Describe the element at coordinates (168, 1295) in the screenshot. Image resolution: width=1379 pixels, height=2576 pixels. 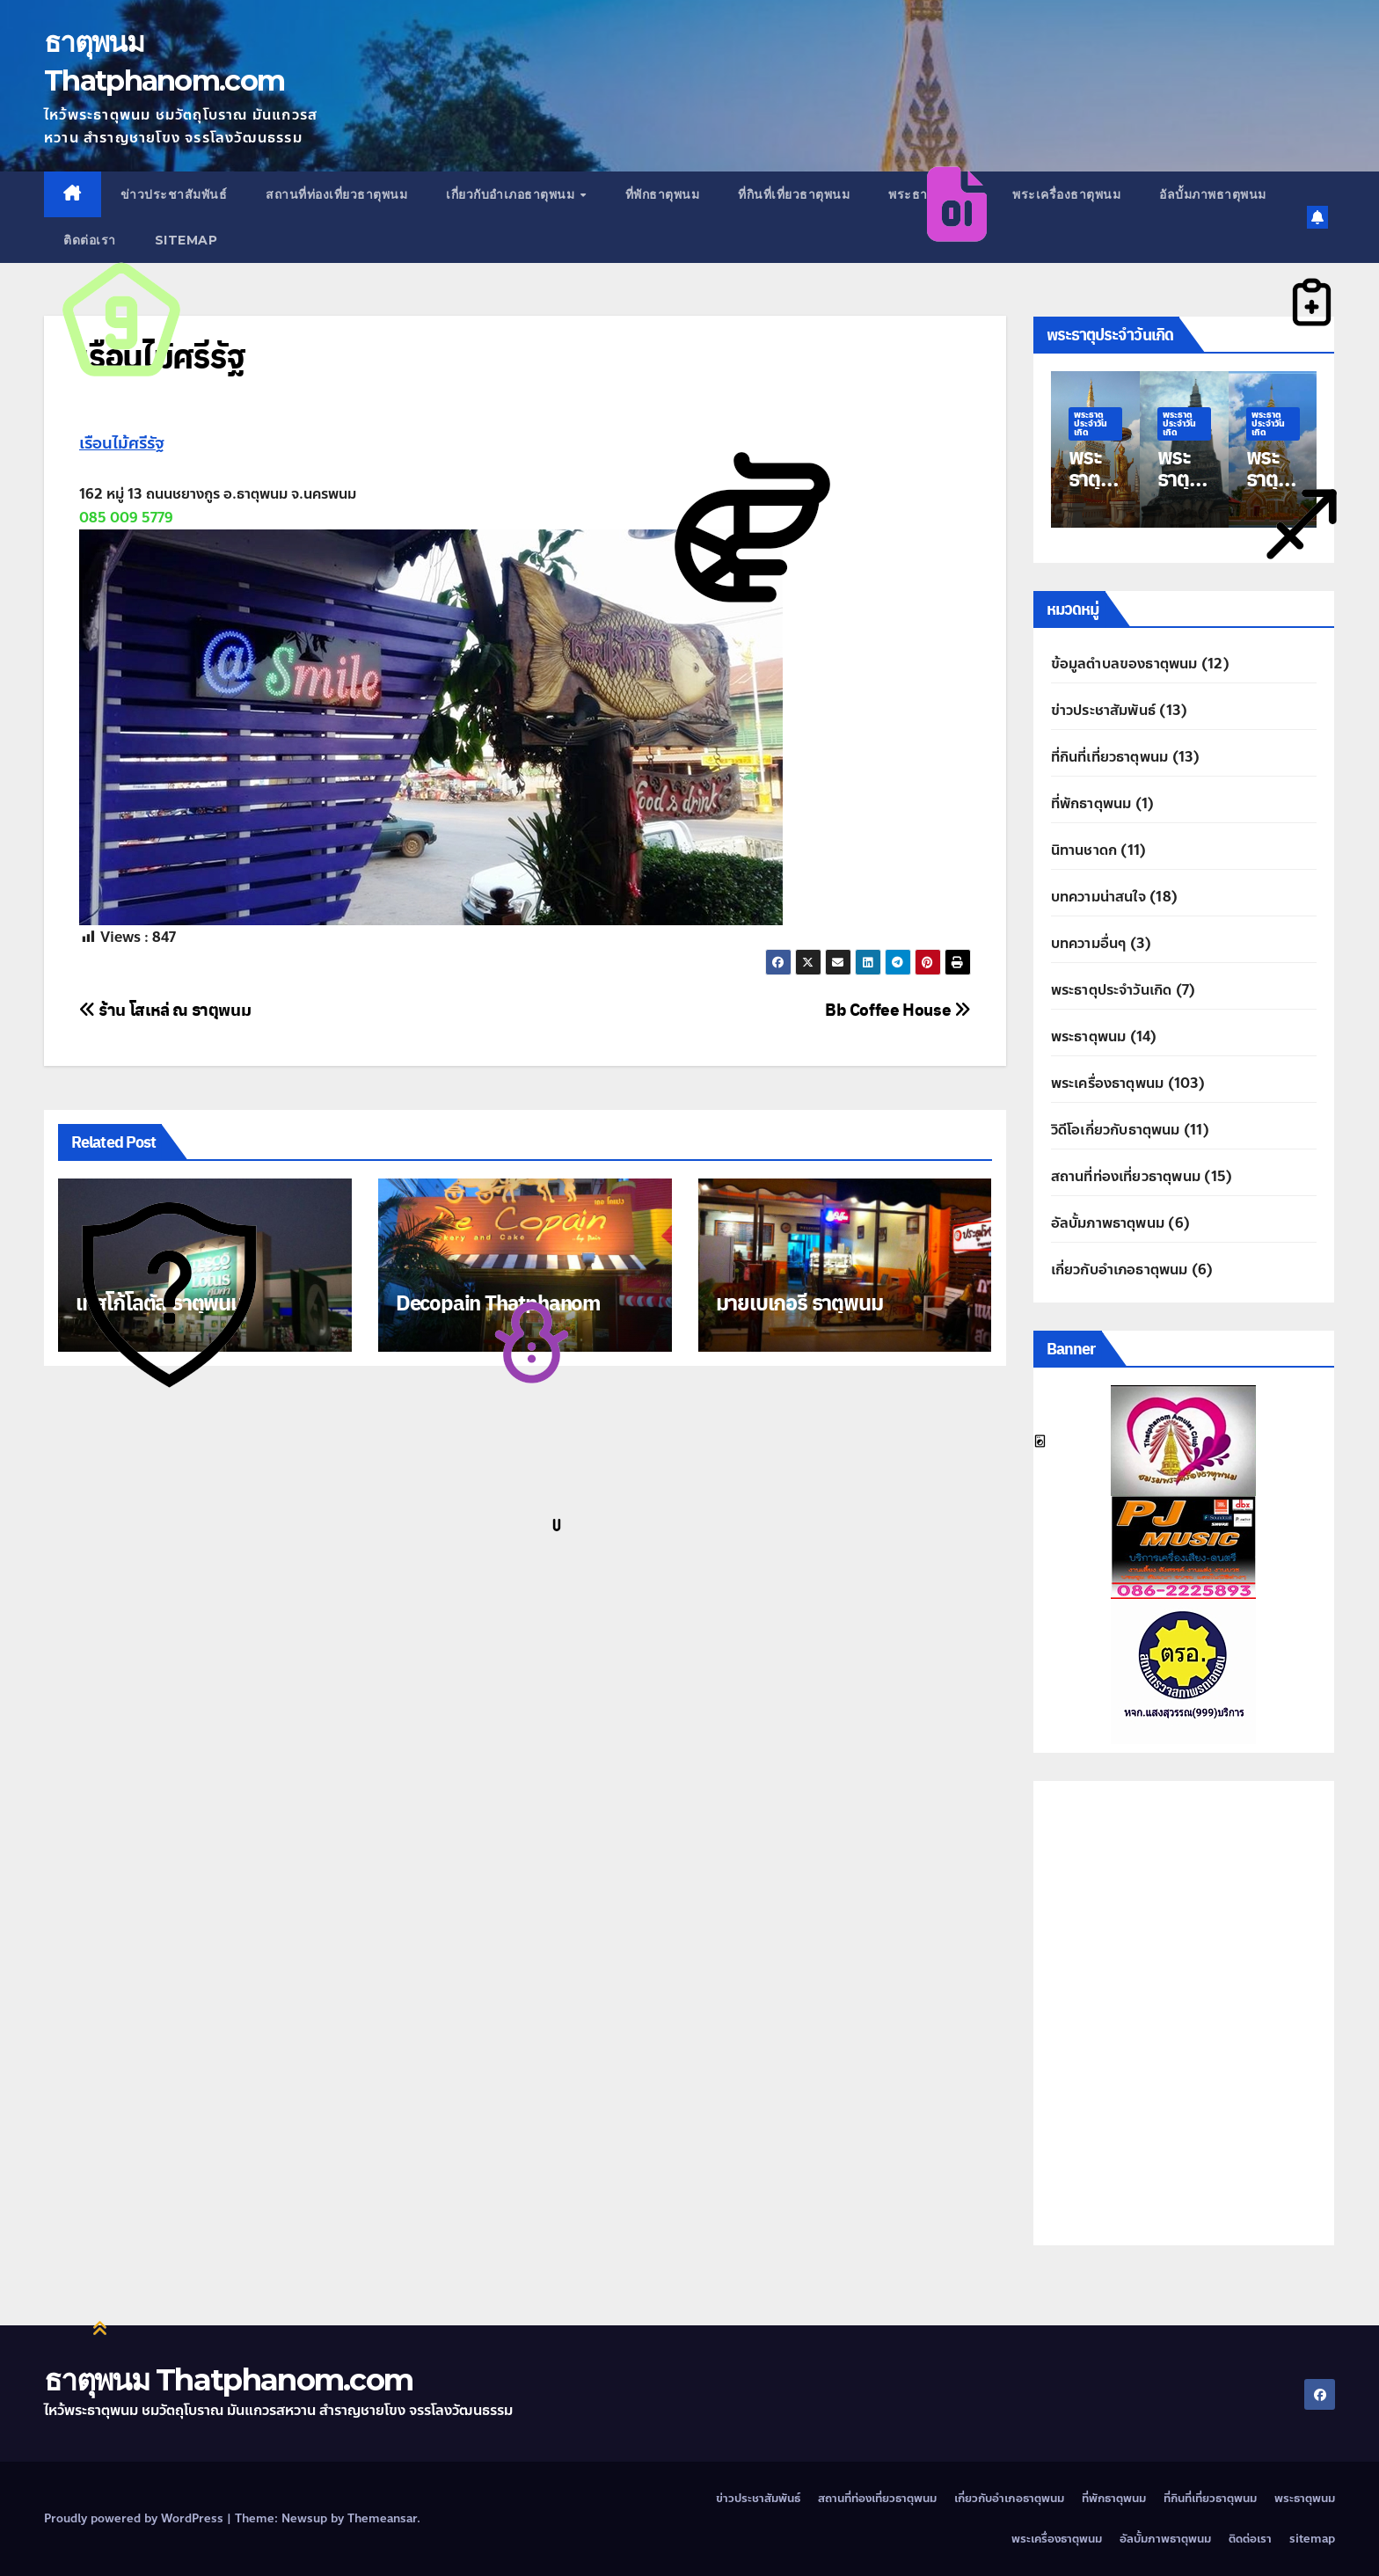
I see `unknown or unverified workspace security status` at that location.